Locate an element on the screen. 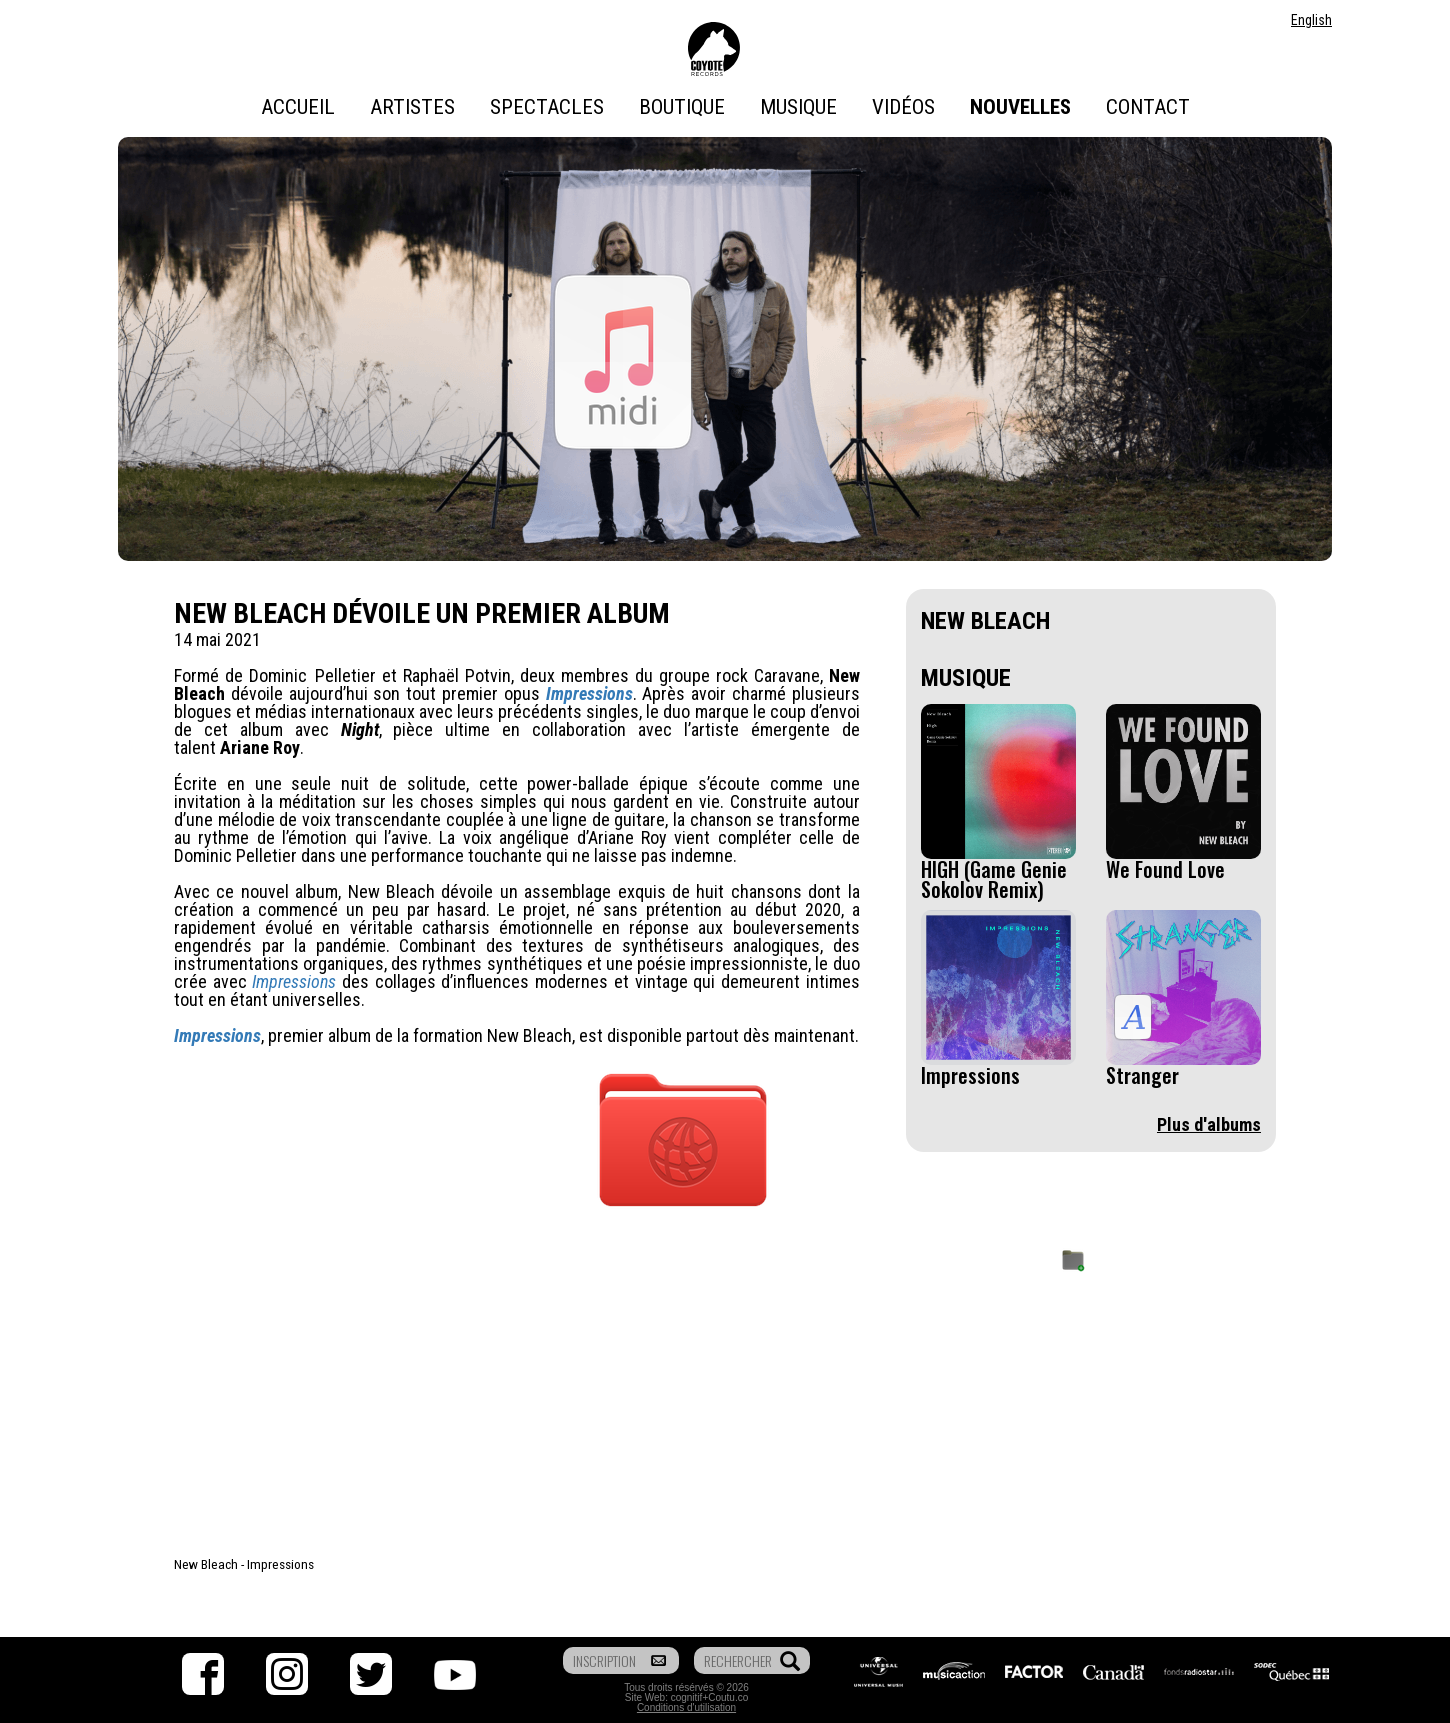 The width and height of the screenshot is (1450, 1723). create a new folder is located at coordinates (1073, 1260).